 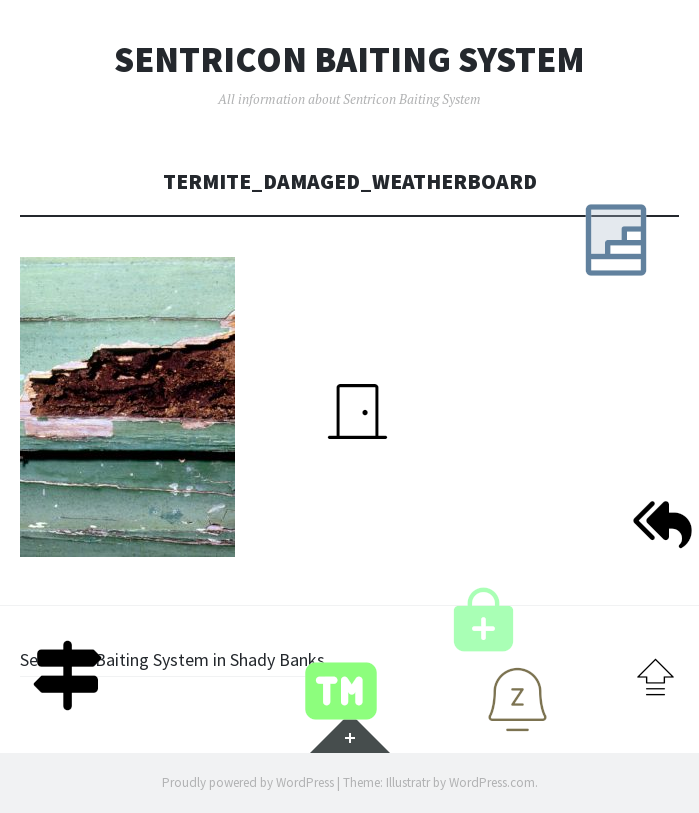 I want to click on upload multiple files or items, so click(x=655, y=678).